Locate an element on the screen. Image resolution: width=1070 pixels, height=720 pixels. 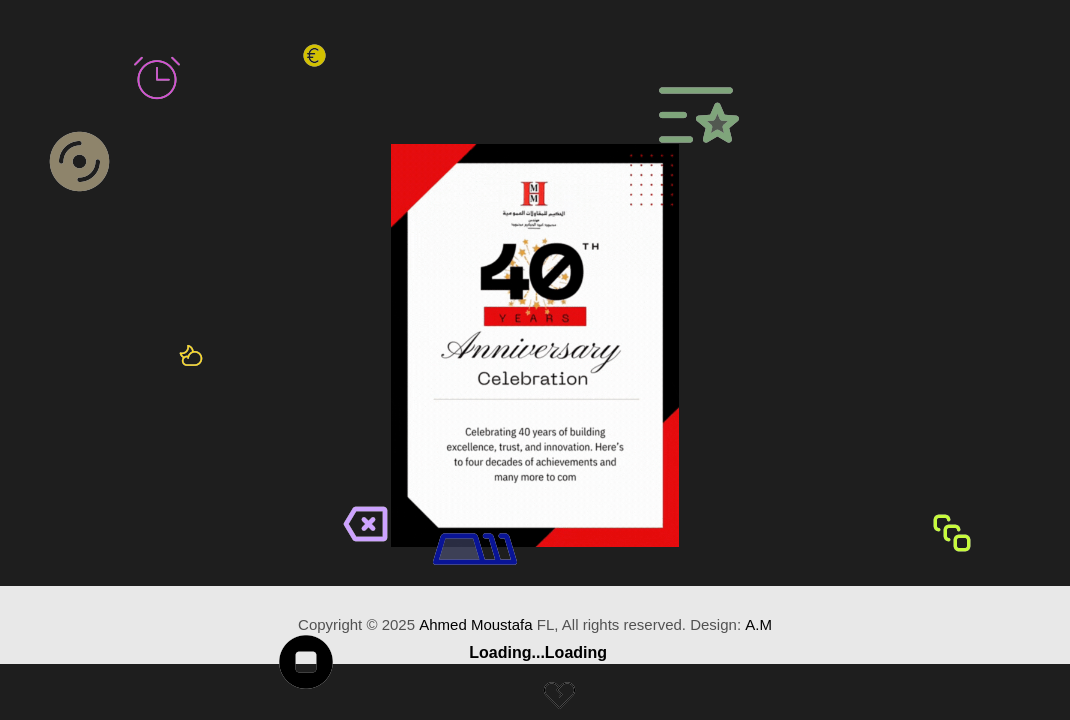
view stacked layers or cards is located at coordinates (952, 533).